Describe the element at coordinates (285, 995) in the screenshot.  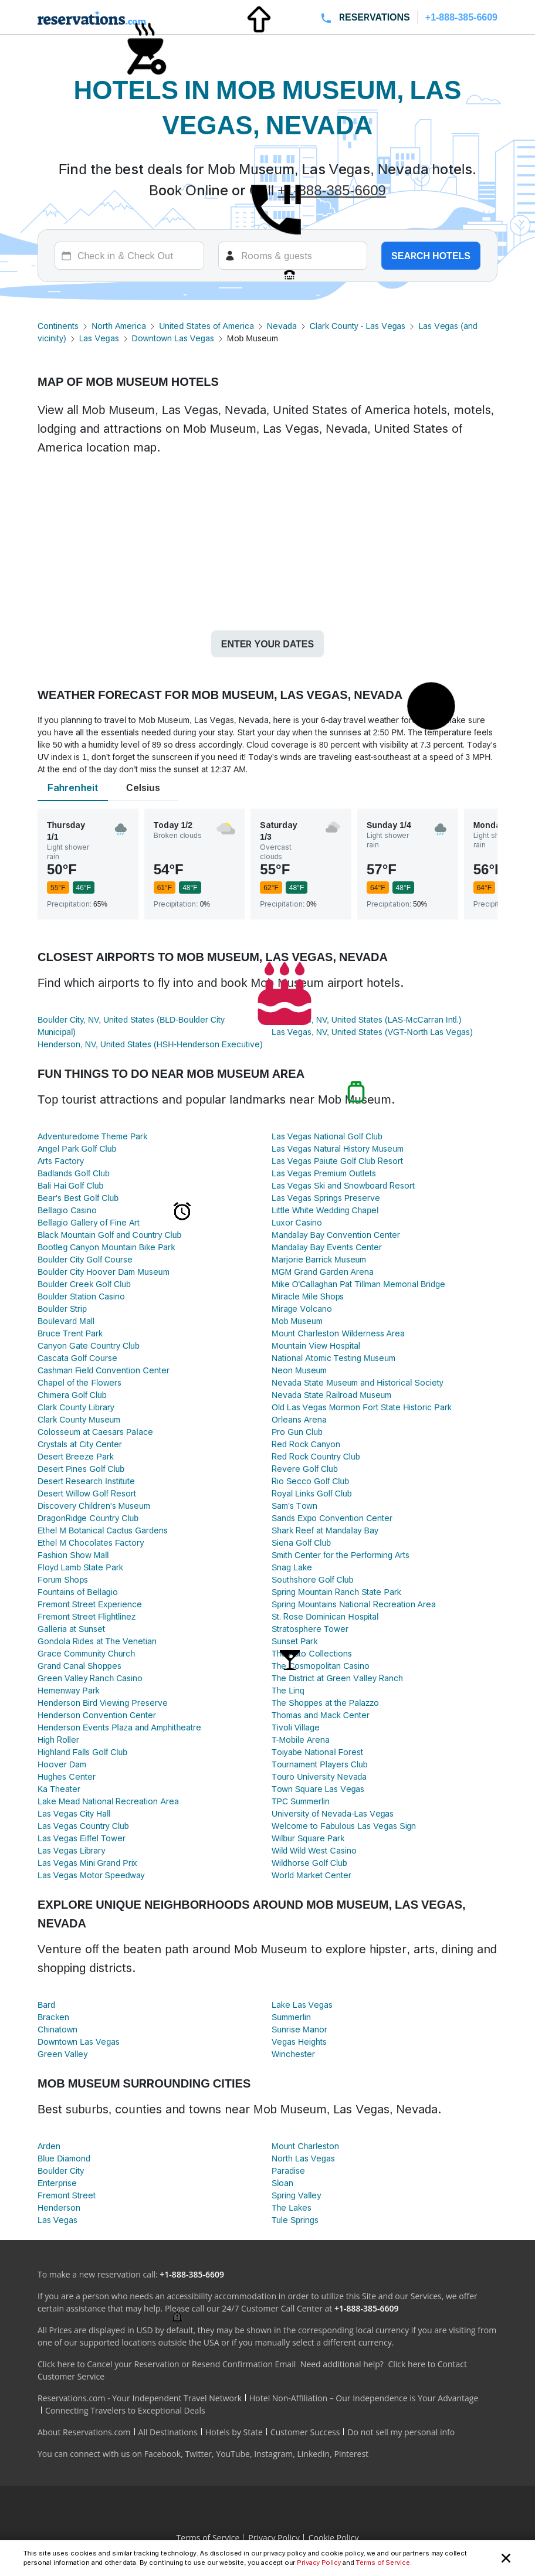
I see `view birthday or celebration reminders` at that location.